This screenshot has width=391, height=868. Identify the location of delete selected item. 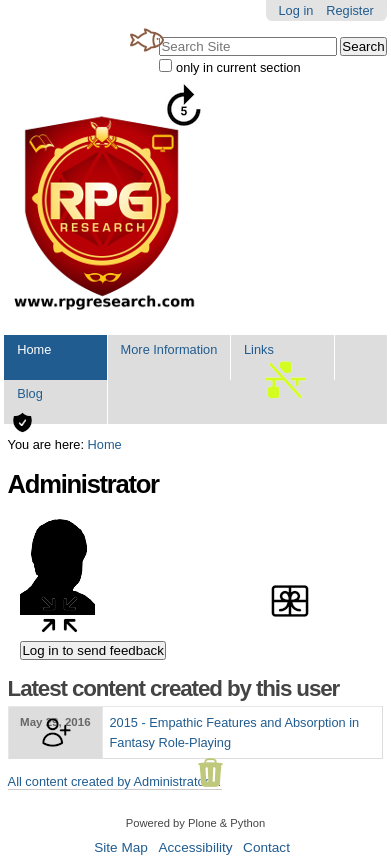
(210, 772).